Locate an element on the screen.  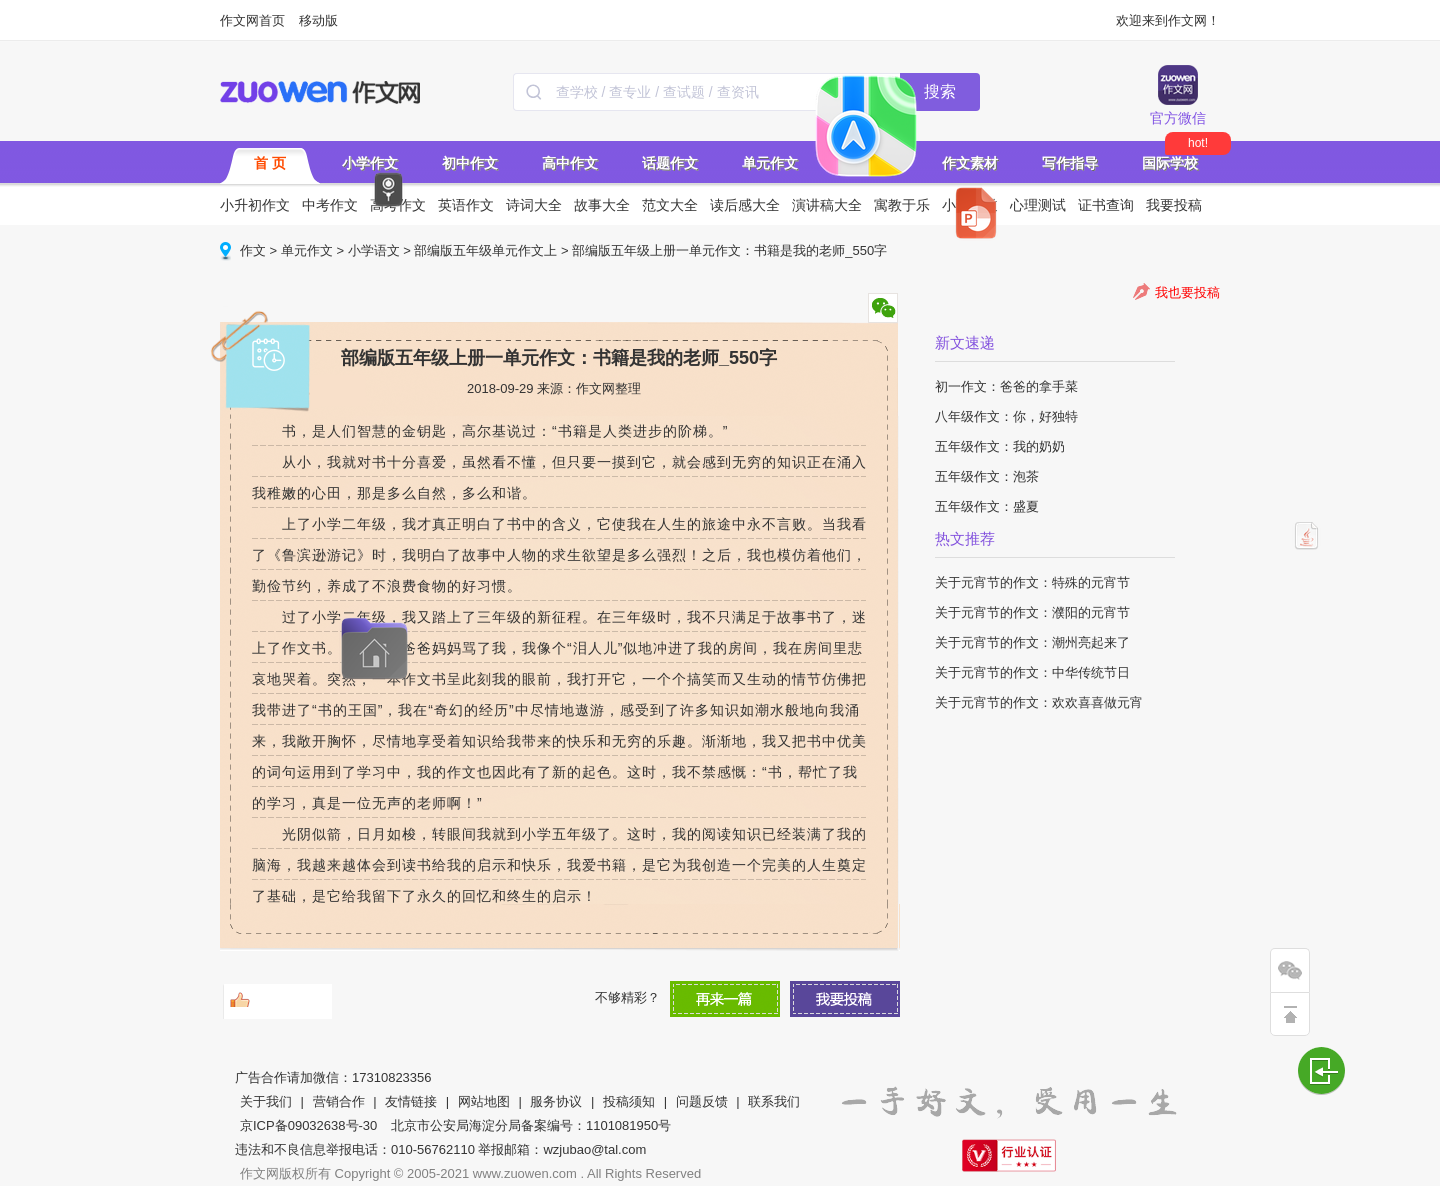
open apple maps is located at coordinates (866, 126).